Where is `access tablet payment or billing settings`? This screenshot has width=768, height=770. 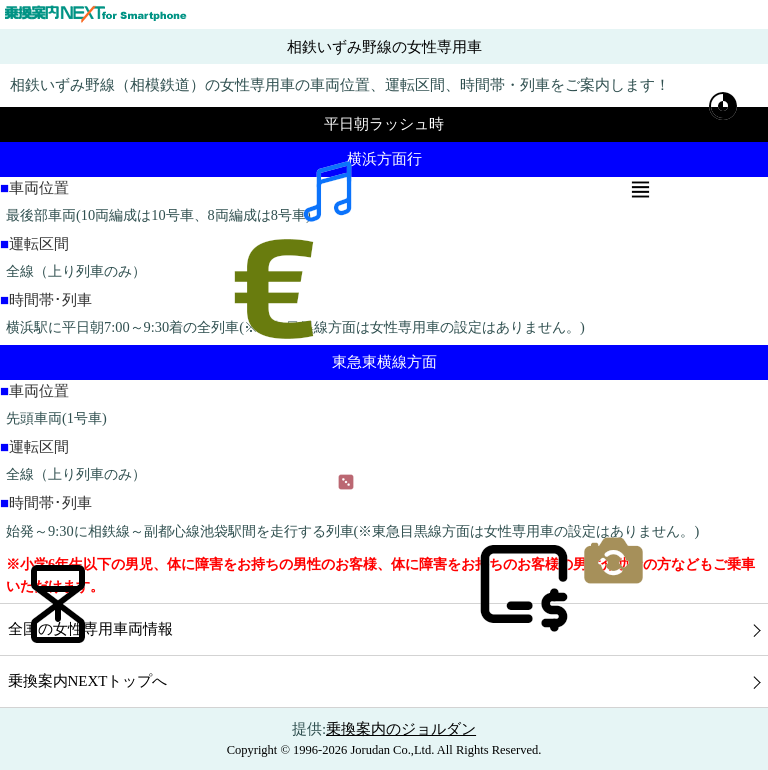 access tablet payment or billing settings is located at coordinates (524, 584).